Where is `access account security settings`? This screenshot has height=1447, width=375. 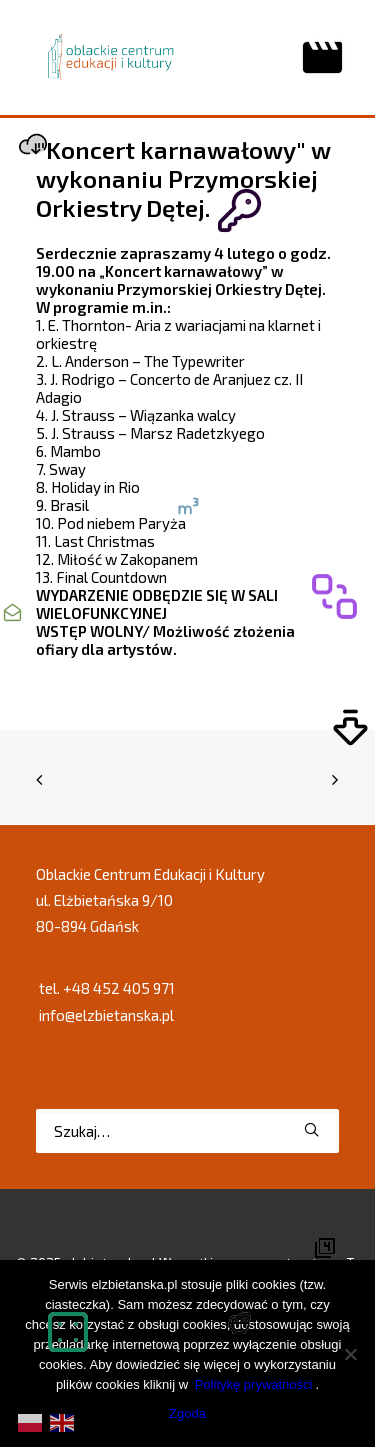 access account security settings is located at coordinates (239, 210).